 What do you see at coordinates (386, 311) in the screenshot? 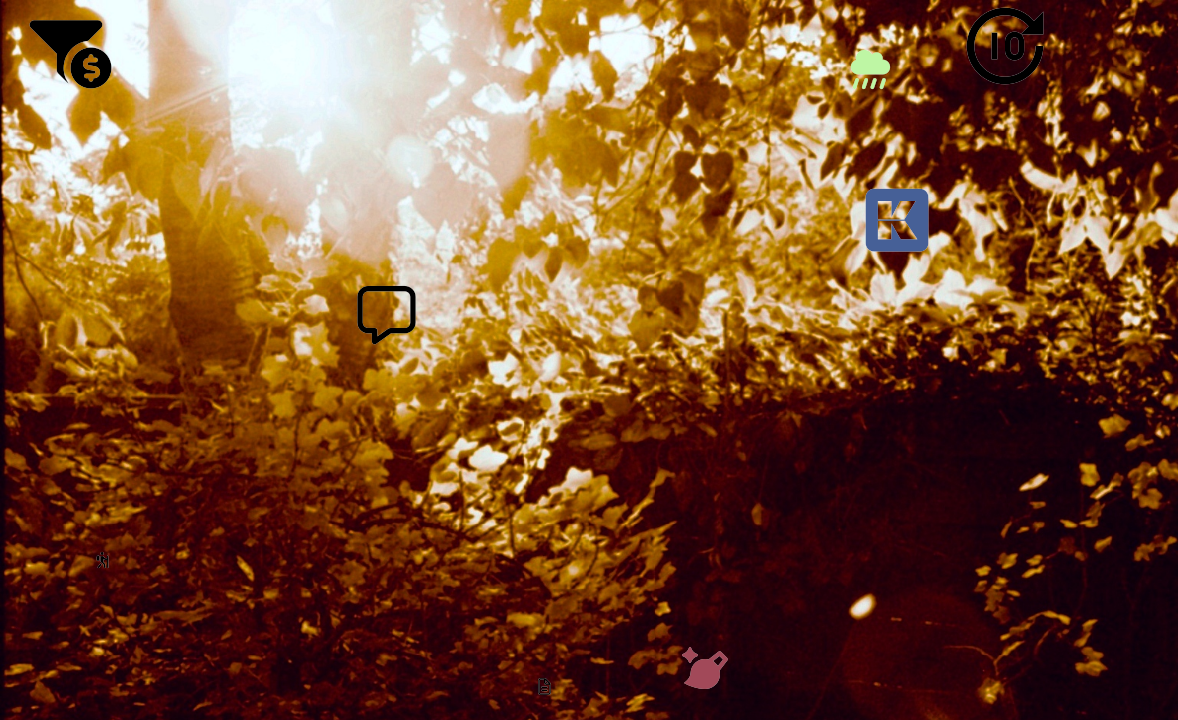
I see `open chat or messaging` at bounding box center [386, 311].